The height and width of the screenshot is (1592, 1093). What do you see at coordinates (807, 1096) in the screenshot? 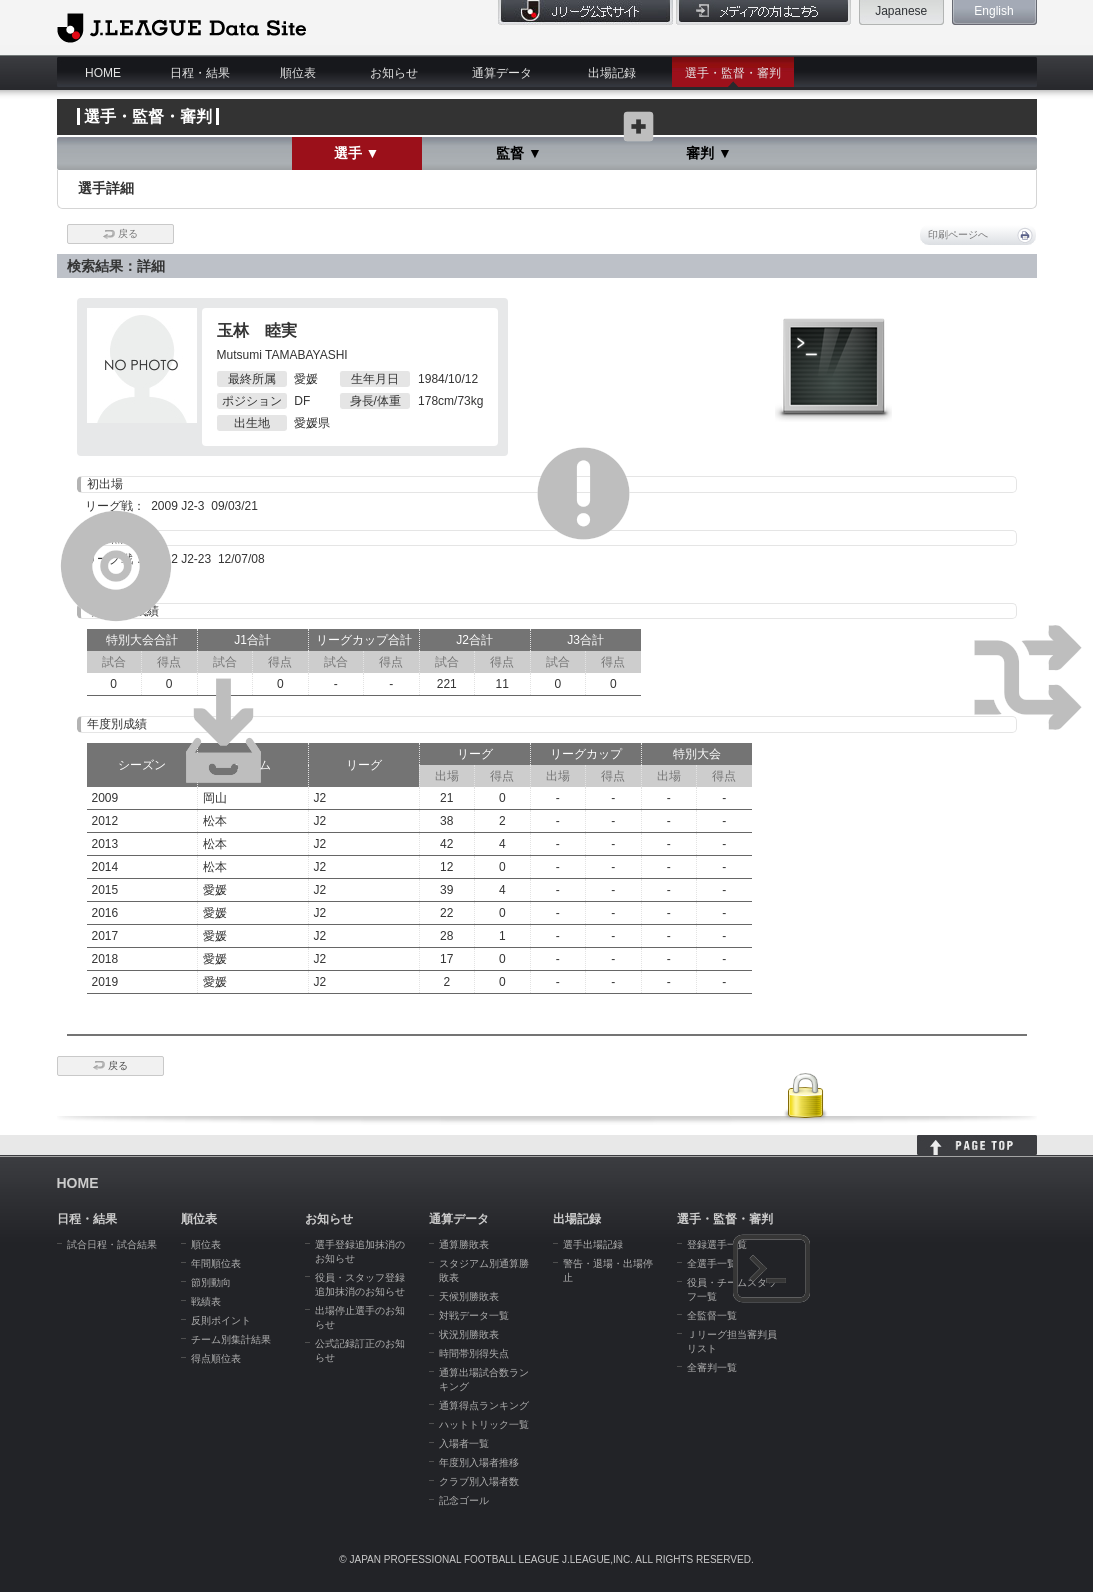
I see `indicates content or settings are locked` at bounding box center [807, 1096].